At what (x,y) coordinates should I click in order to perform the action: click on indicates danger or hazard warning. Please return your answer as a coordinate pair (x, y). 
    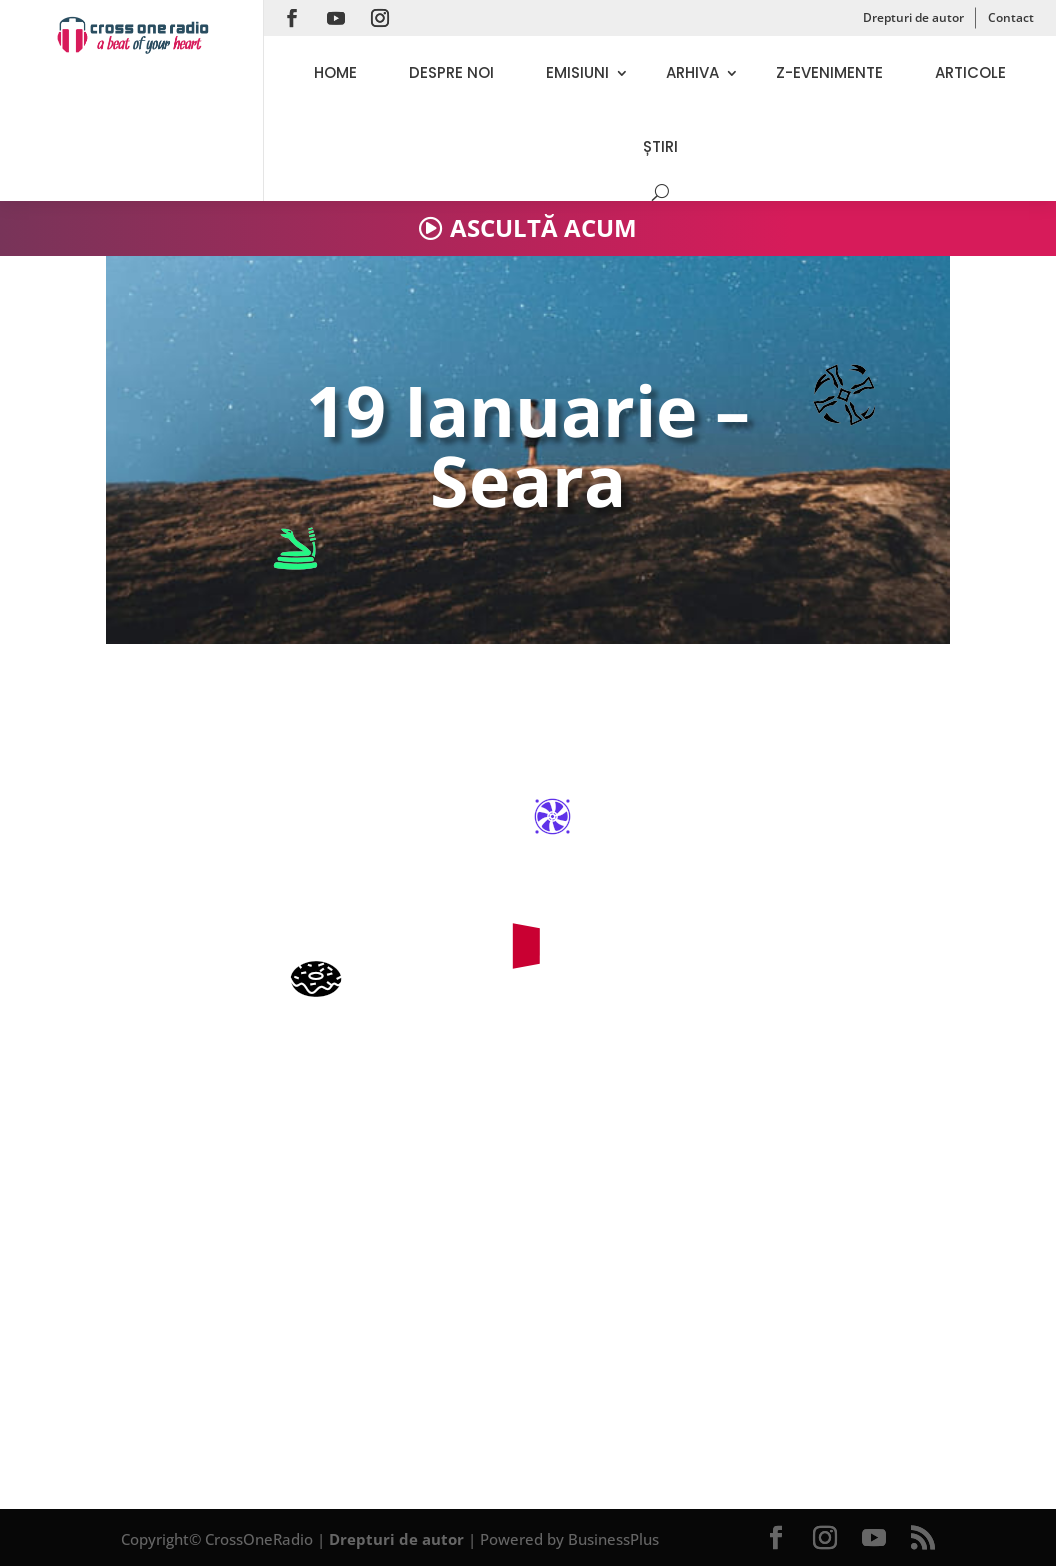
    Looking at the image, I should click on (295, 548).